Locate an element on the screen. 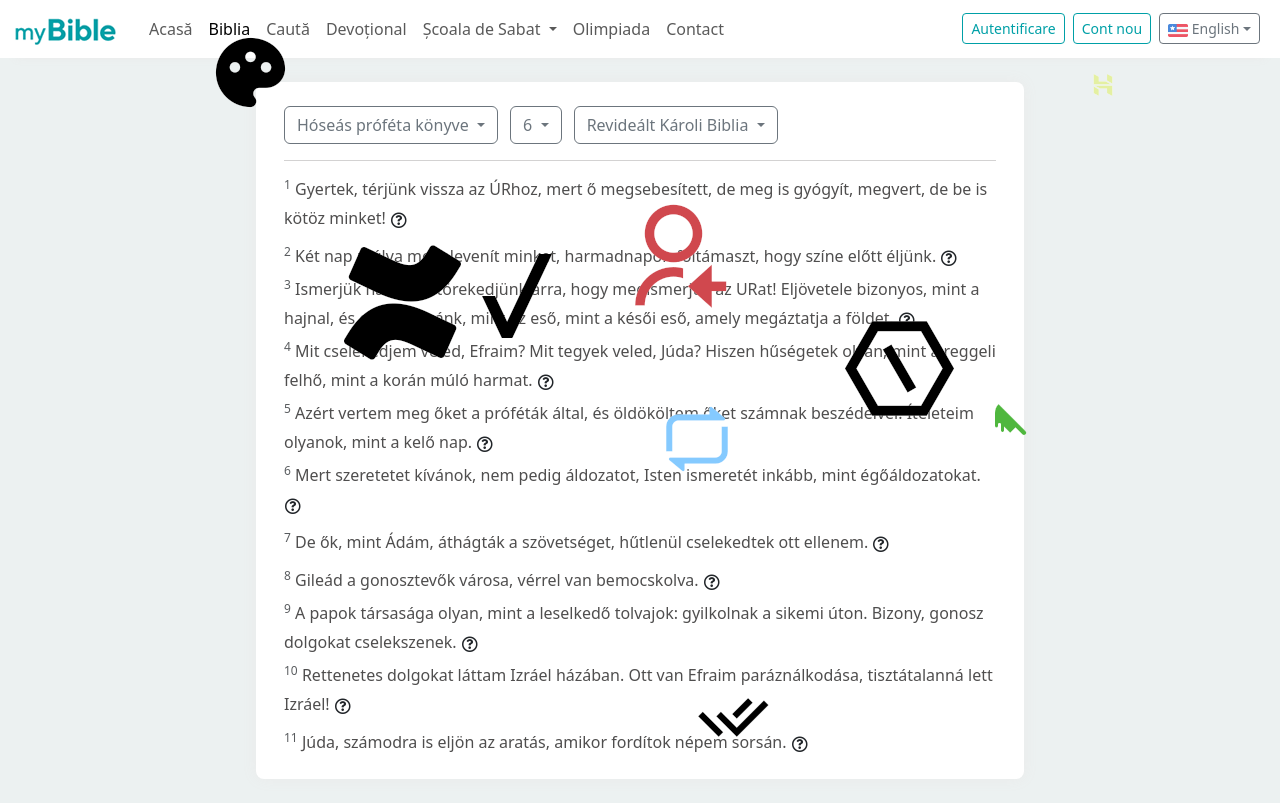  open Confluence workspace is located at coordinates (402, 302).